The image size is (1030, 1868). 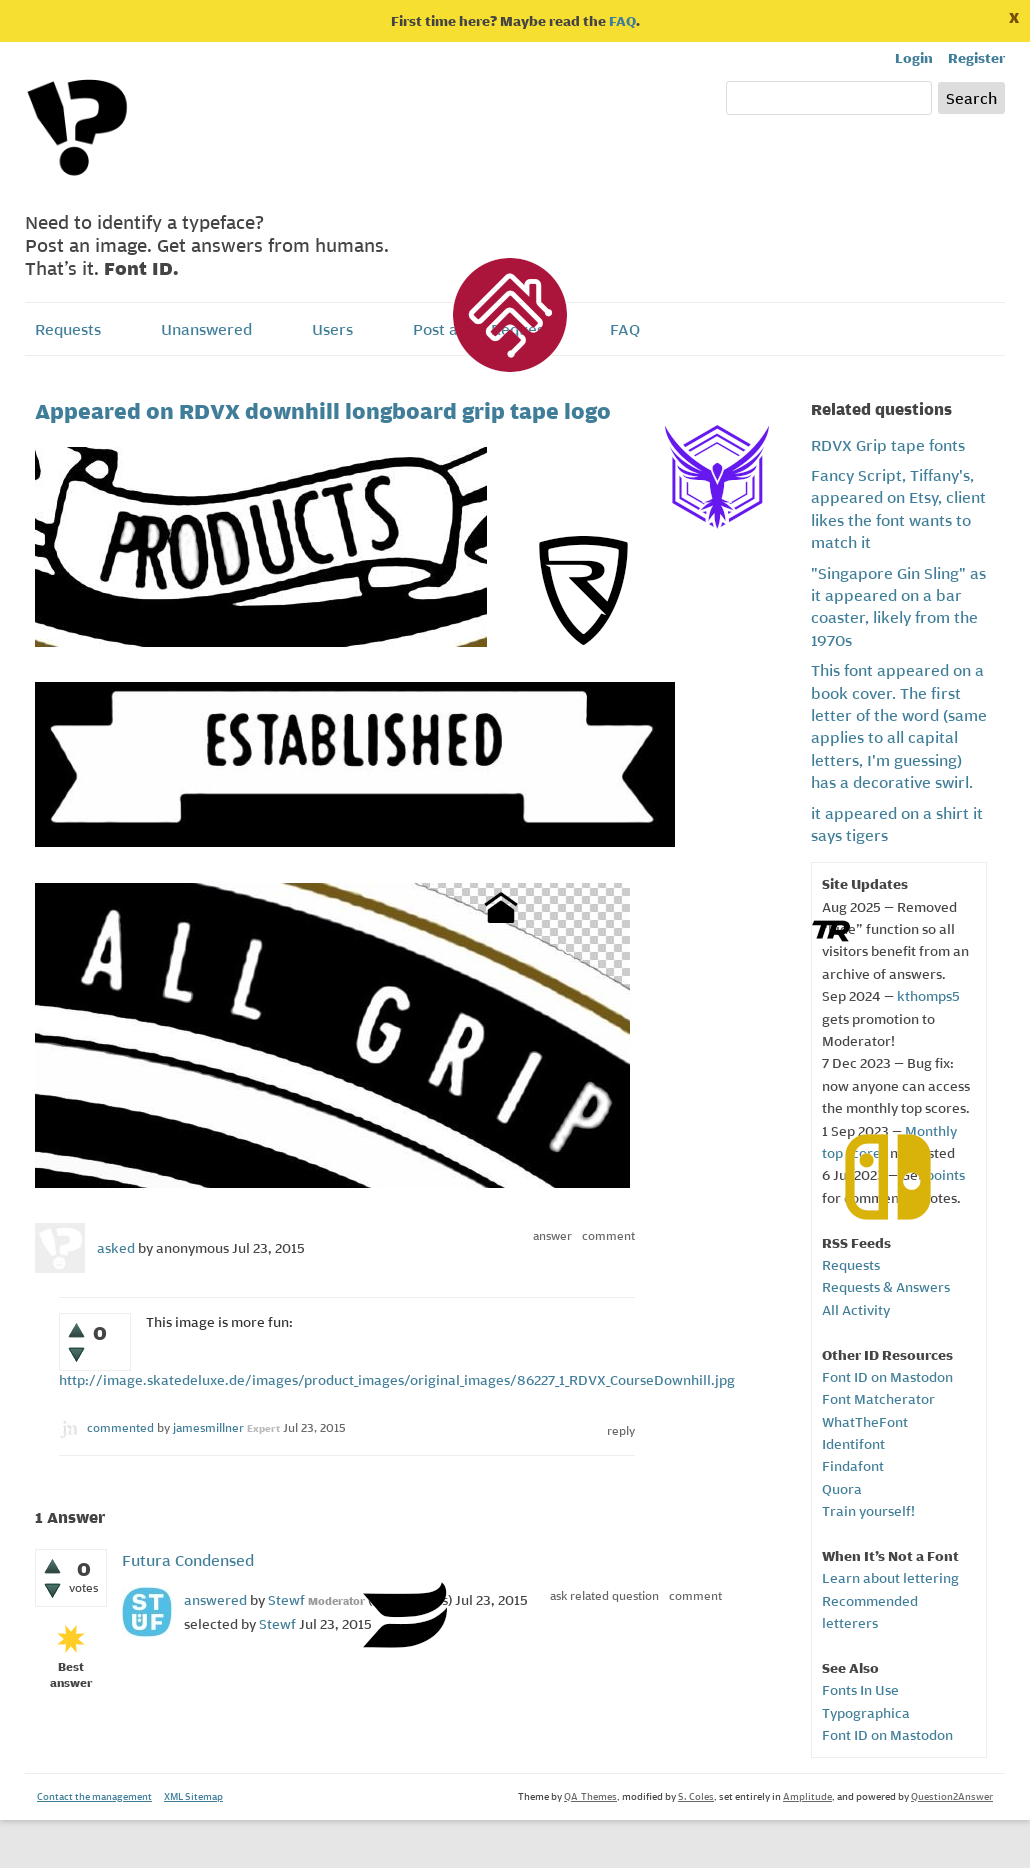 I want to click on navigate to home screen, so click(x=501, y=908).